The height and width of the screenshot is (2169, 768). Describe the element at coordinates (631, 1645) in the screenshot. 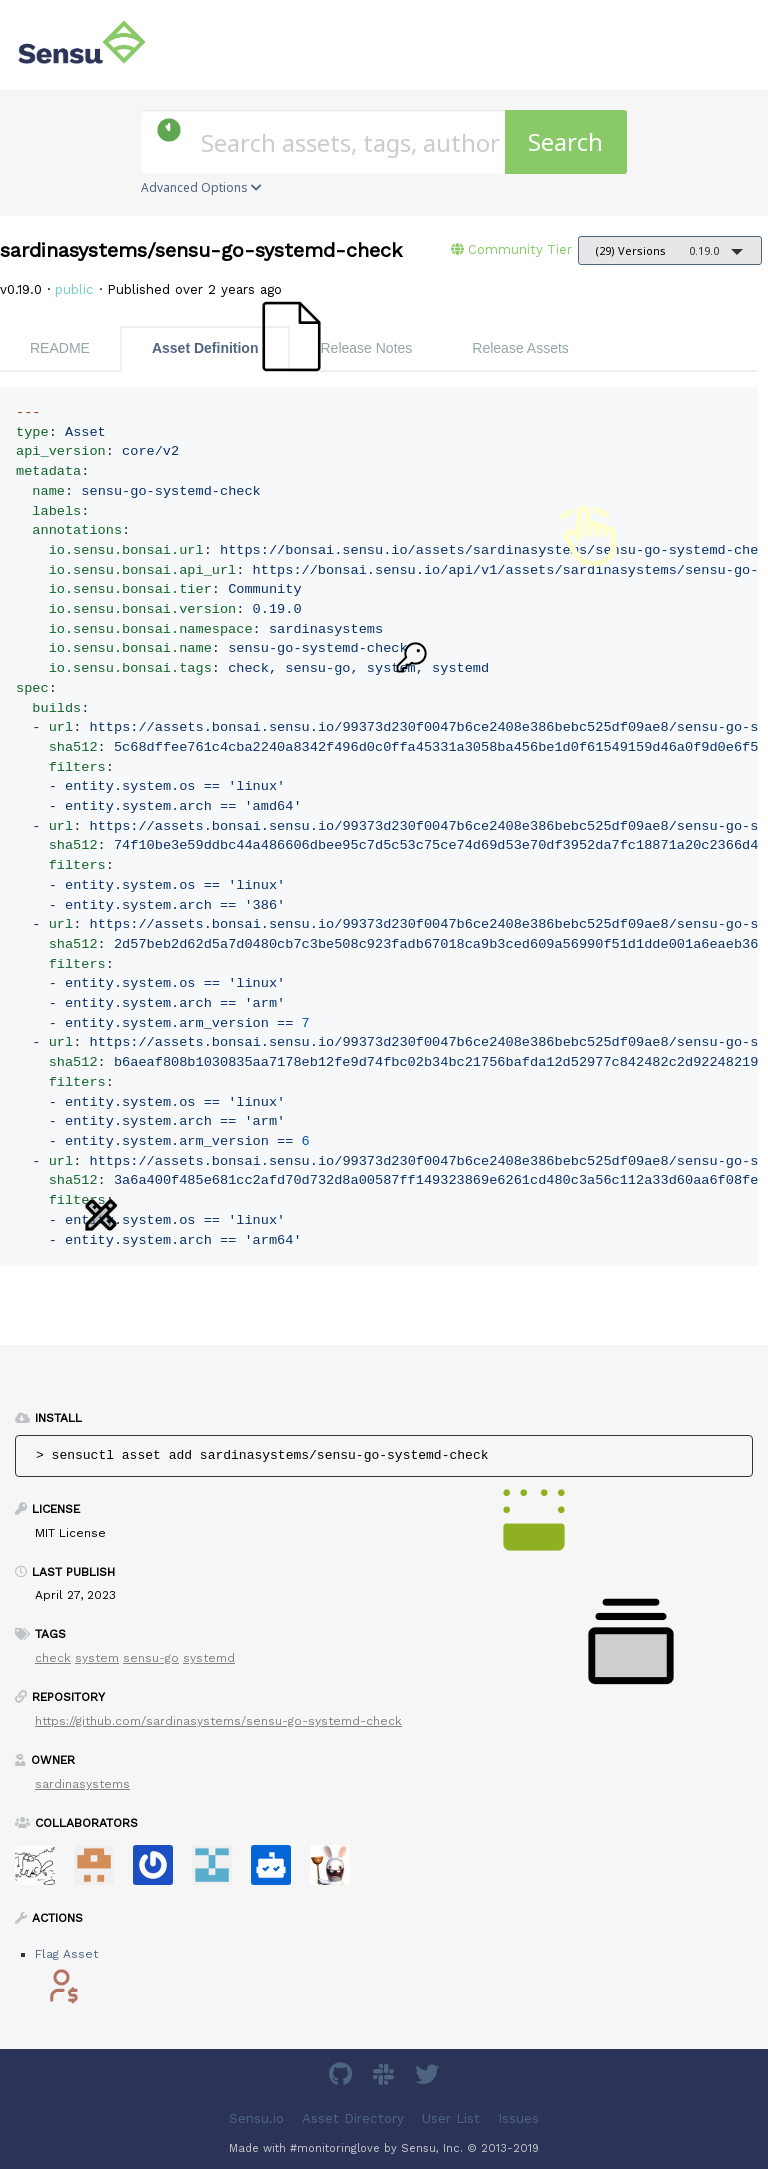

I see `view stacked cards or layers` at that location.